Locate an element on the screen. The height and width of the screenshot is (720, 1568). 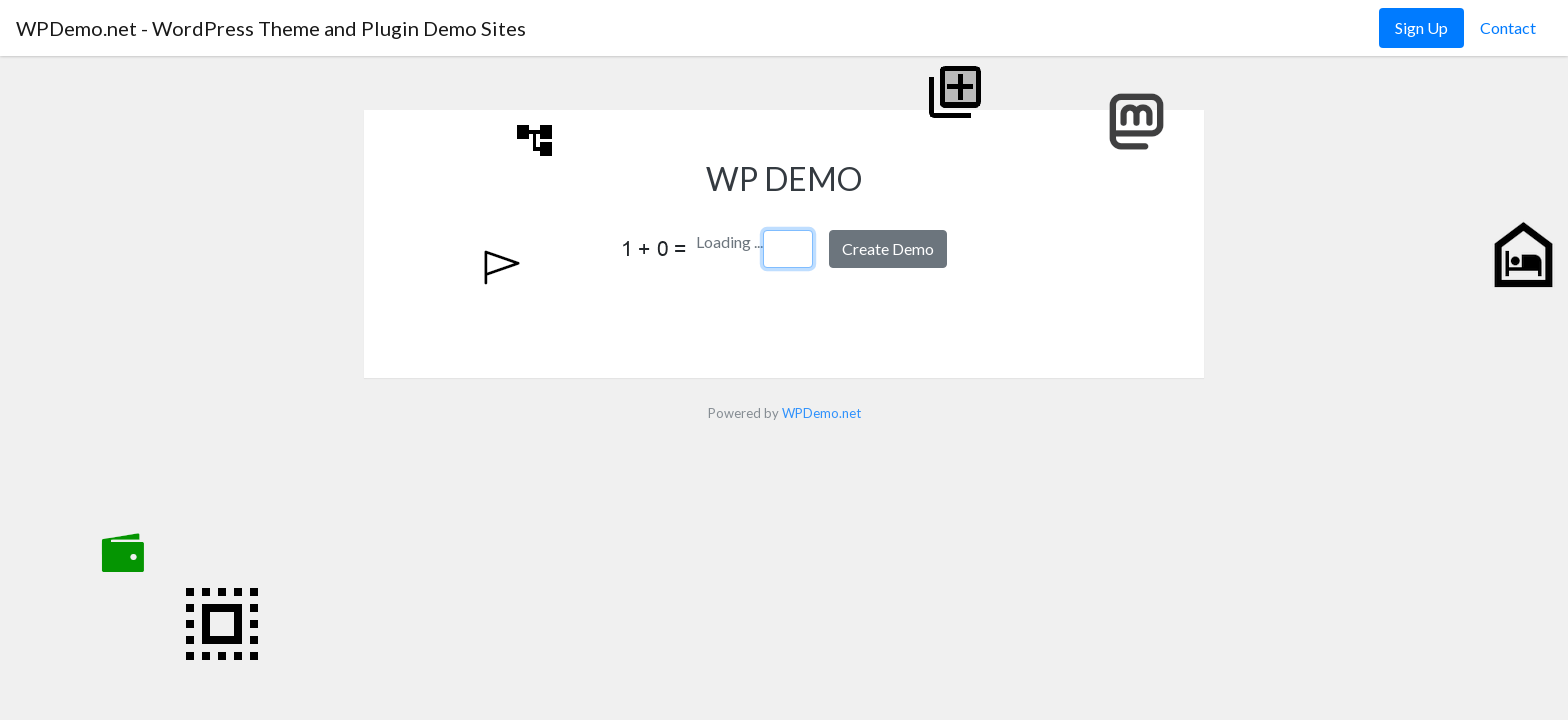
add a new photo to your collection is located at coordinates (955, 92).